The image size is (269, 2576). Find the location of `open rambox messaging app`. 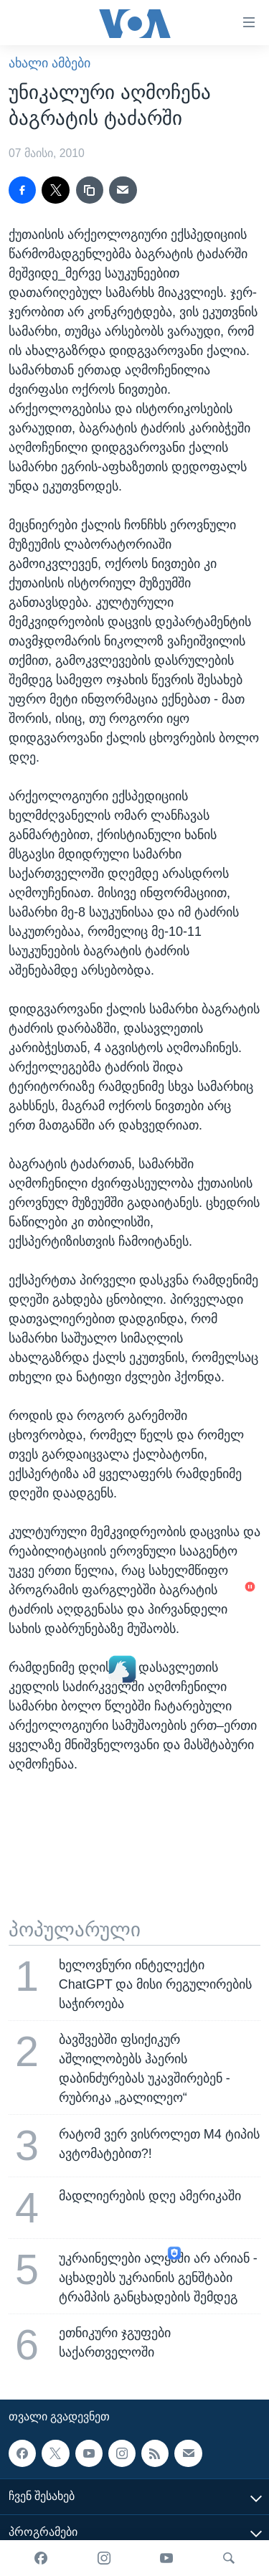

open rambox messaging app is located at coordinates (122, 1669).